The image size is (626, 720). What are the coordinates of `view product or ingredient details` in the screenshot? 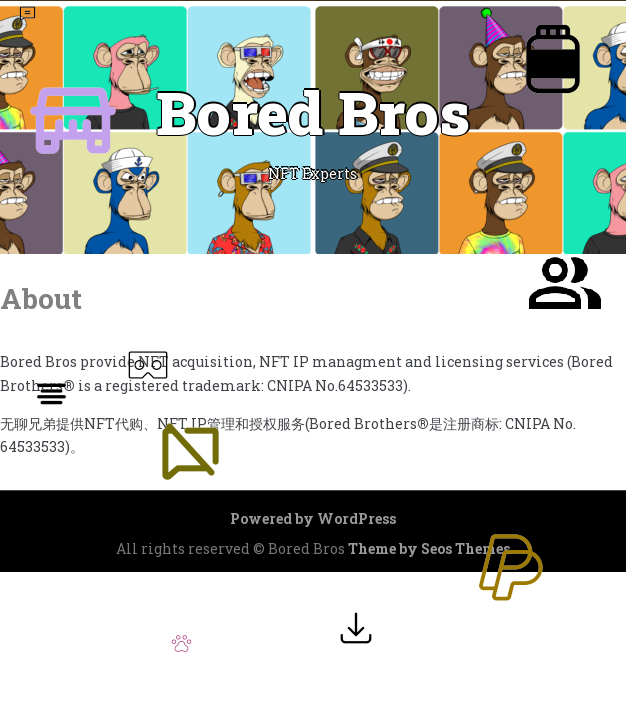 It's located at (553, 59).